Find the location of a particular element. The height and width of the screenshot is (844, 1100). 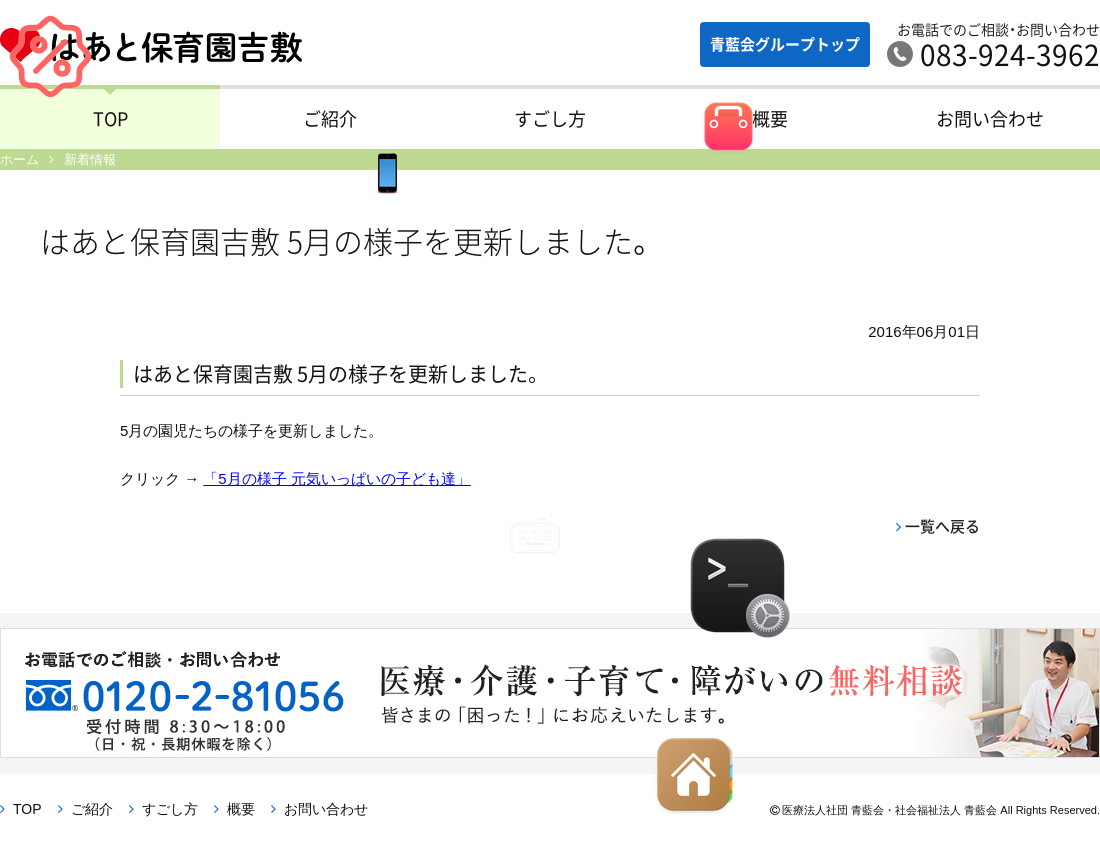

manage connected iPhone 5c device is located at coordinates (387, 173).